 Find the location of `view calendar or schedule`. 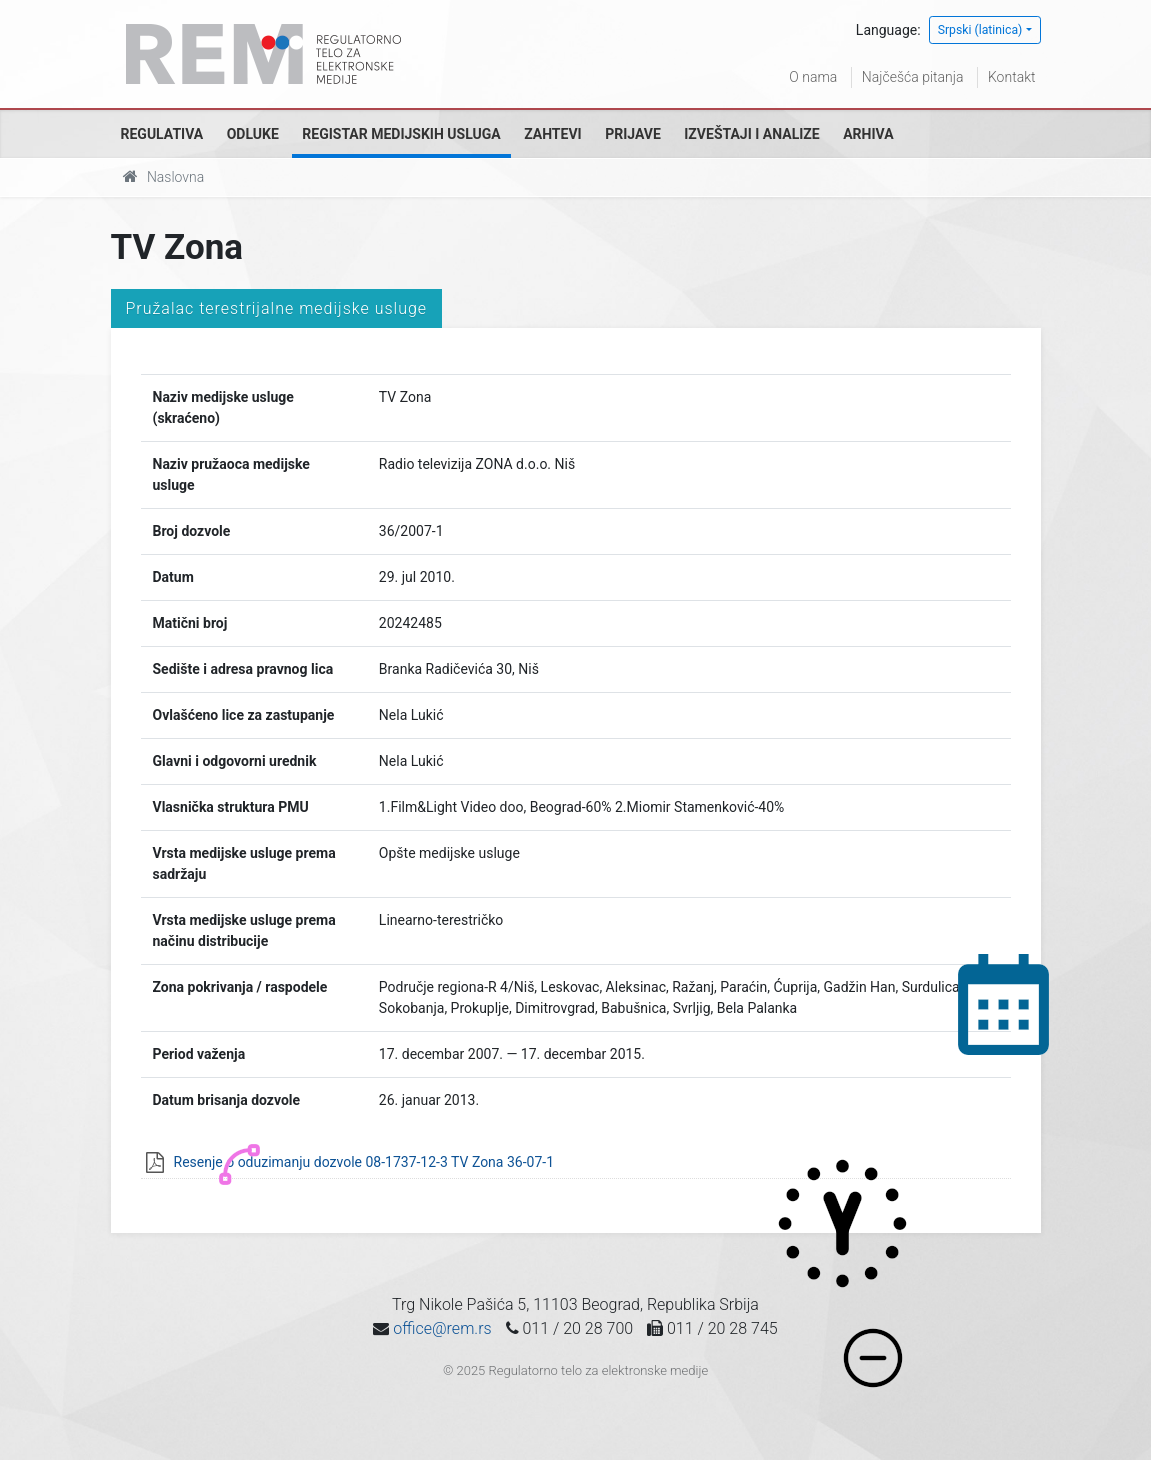

view calendar or schedule is located at coordinates (1003, 1004).